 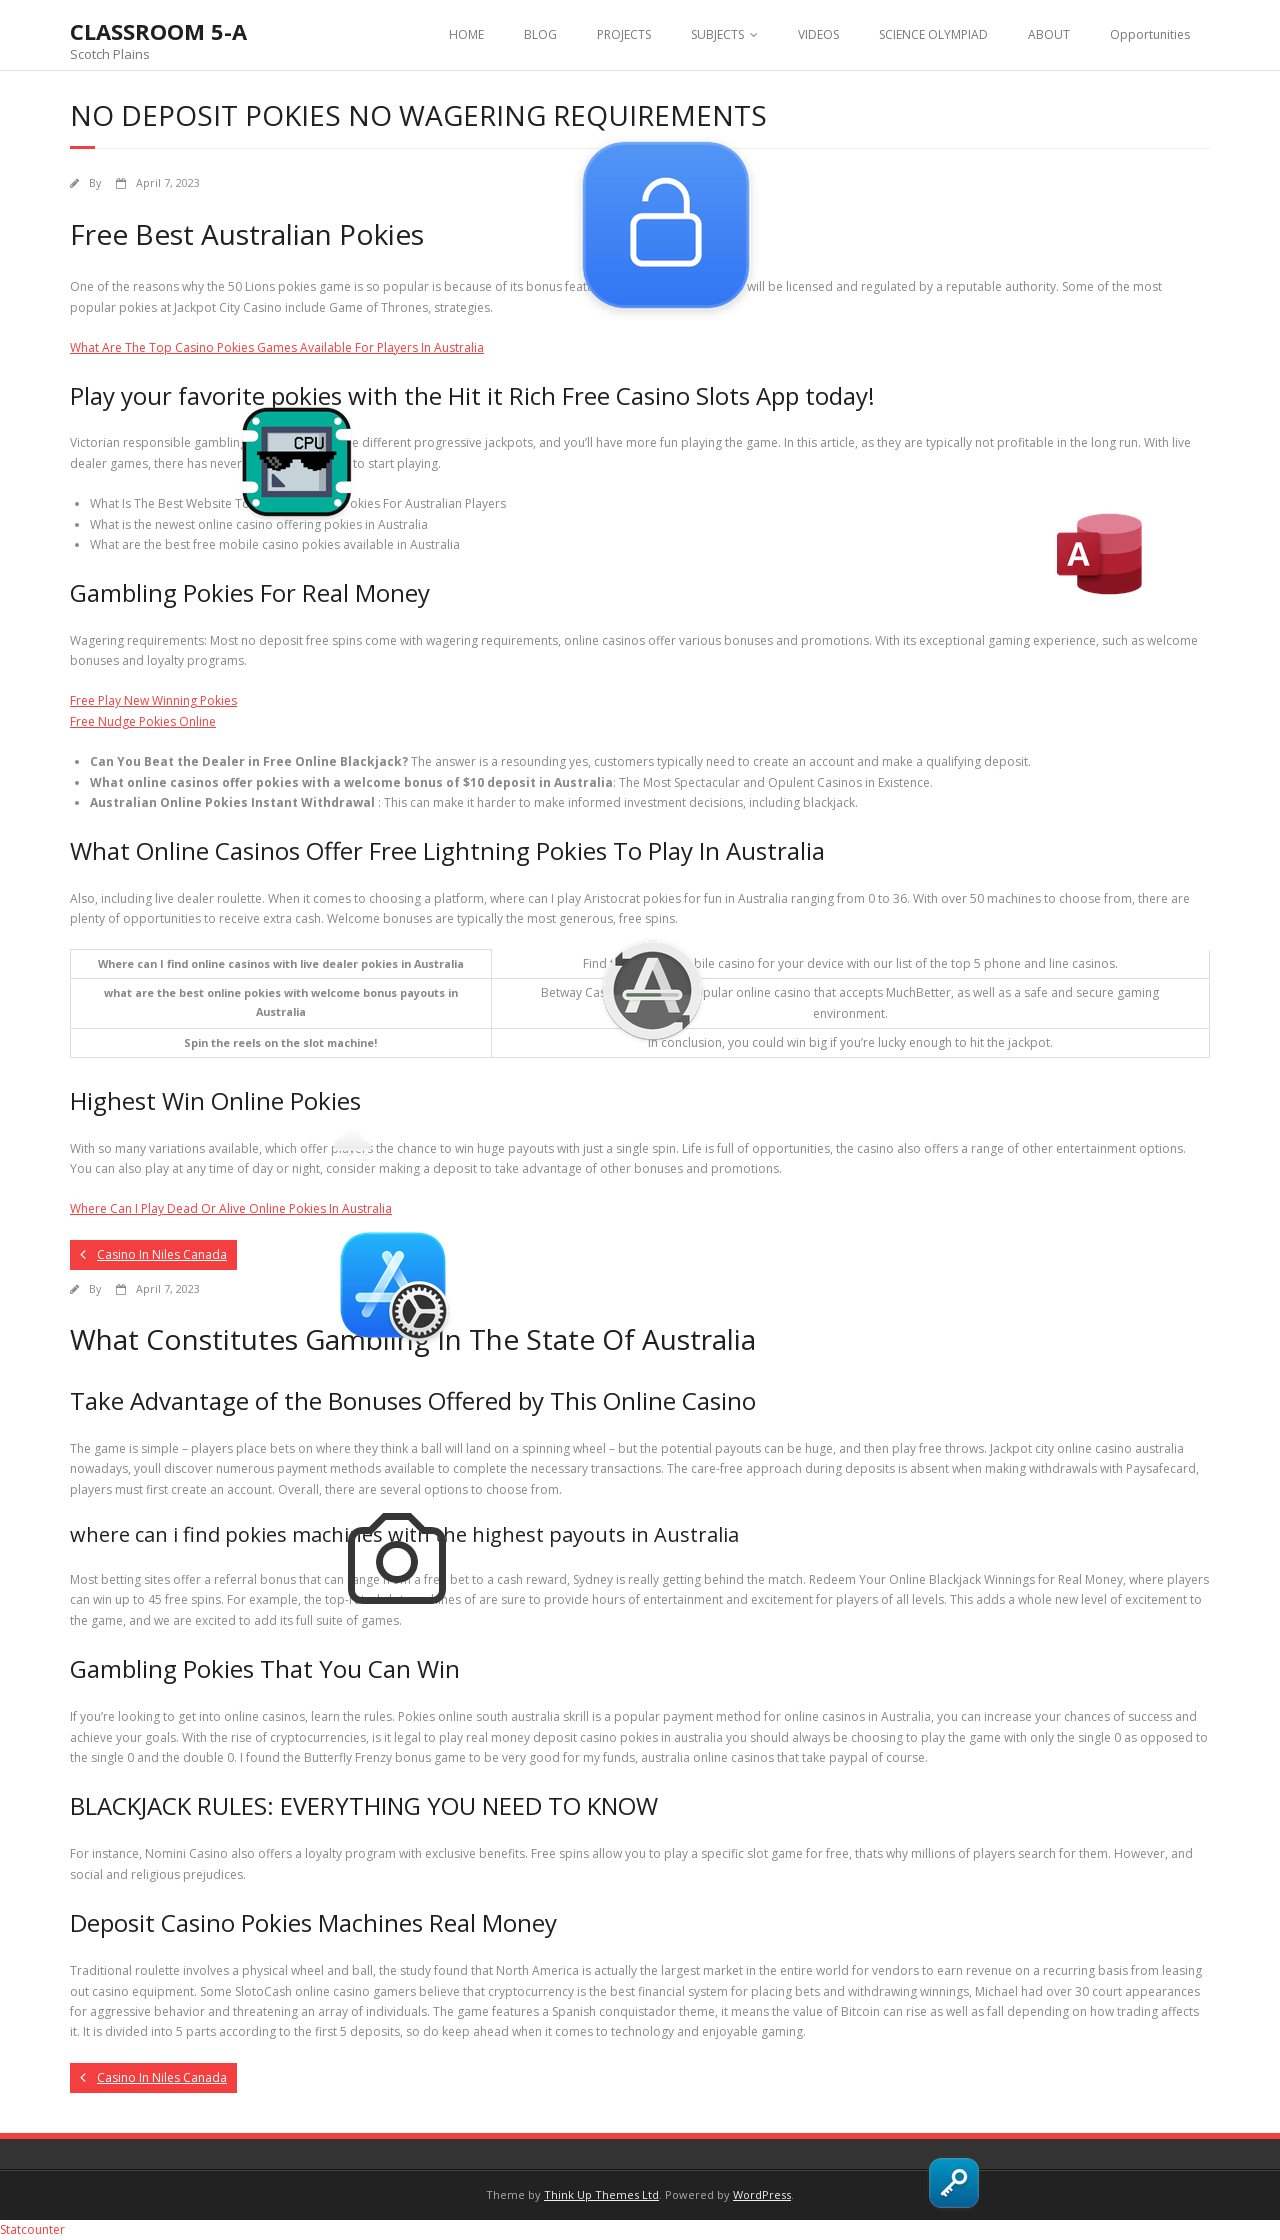 What do you see at coordinates (666, 228) in the screenshot?
I see `open screensaver and lock screen settings` at bounding box center [666, 228].